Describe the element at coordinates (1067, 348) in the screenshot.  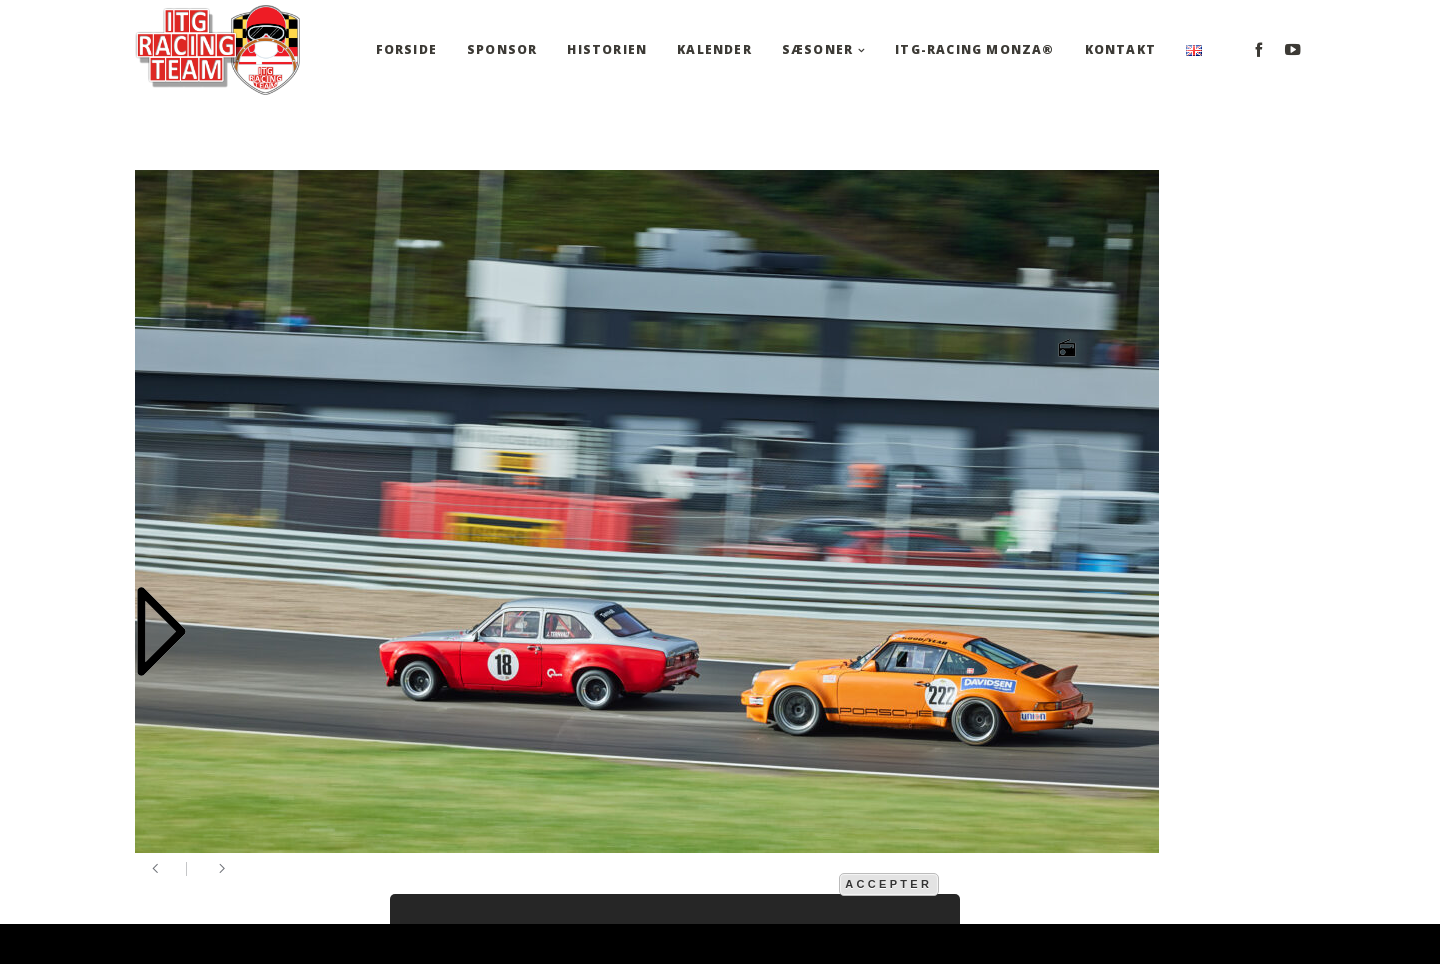
I see `open radio or audio streaming` at that location.